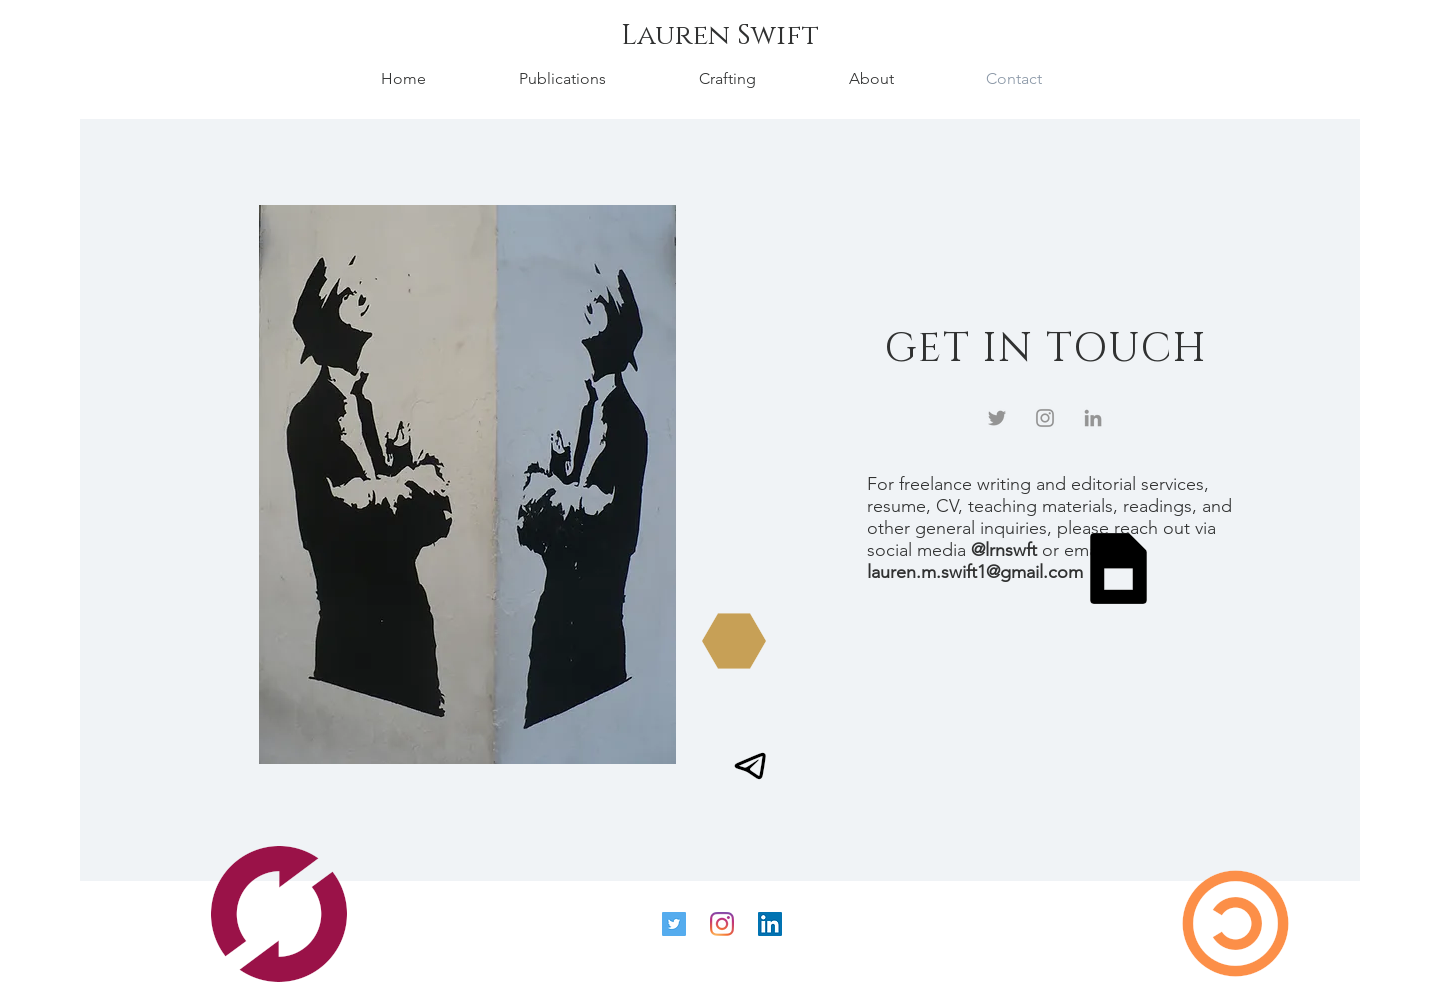  Describe the element at coordinates (1118, 568) in the screenshot. I see `view SIM card information` at that location.